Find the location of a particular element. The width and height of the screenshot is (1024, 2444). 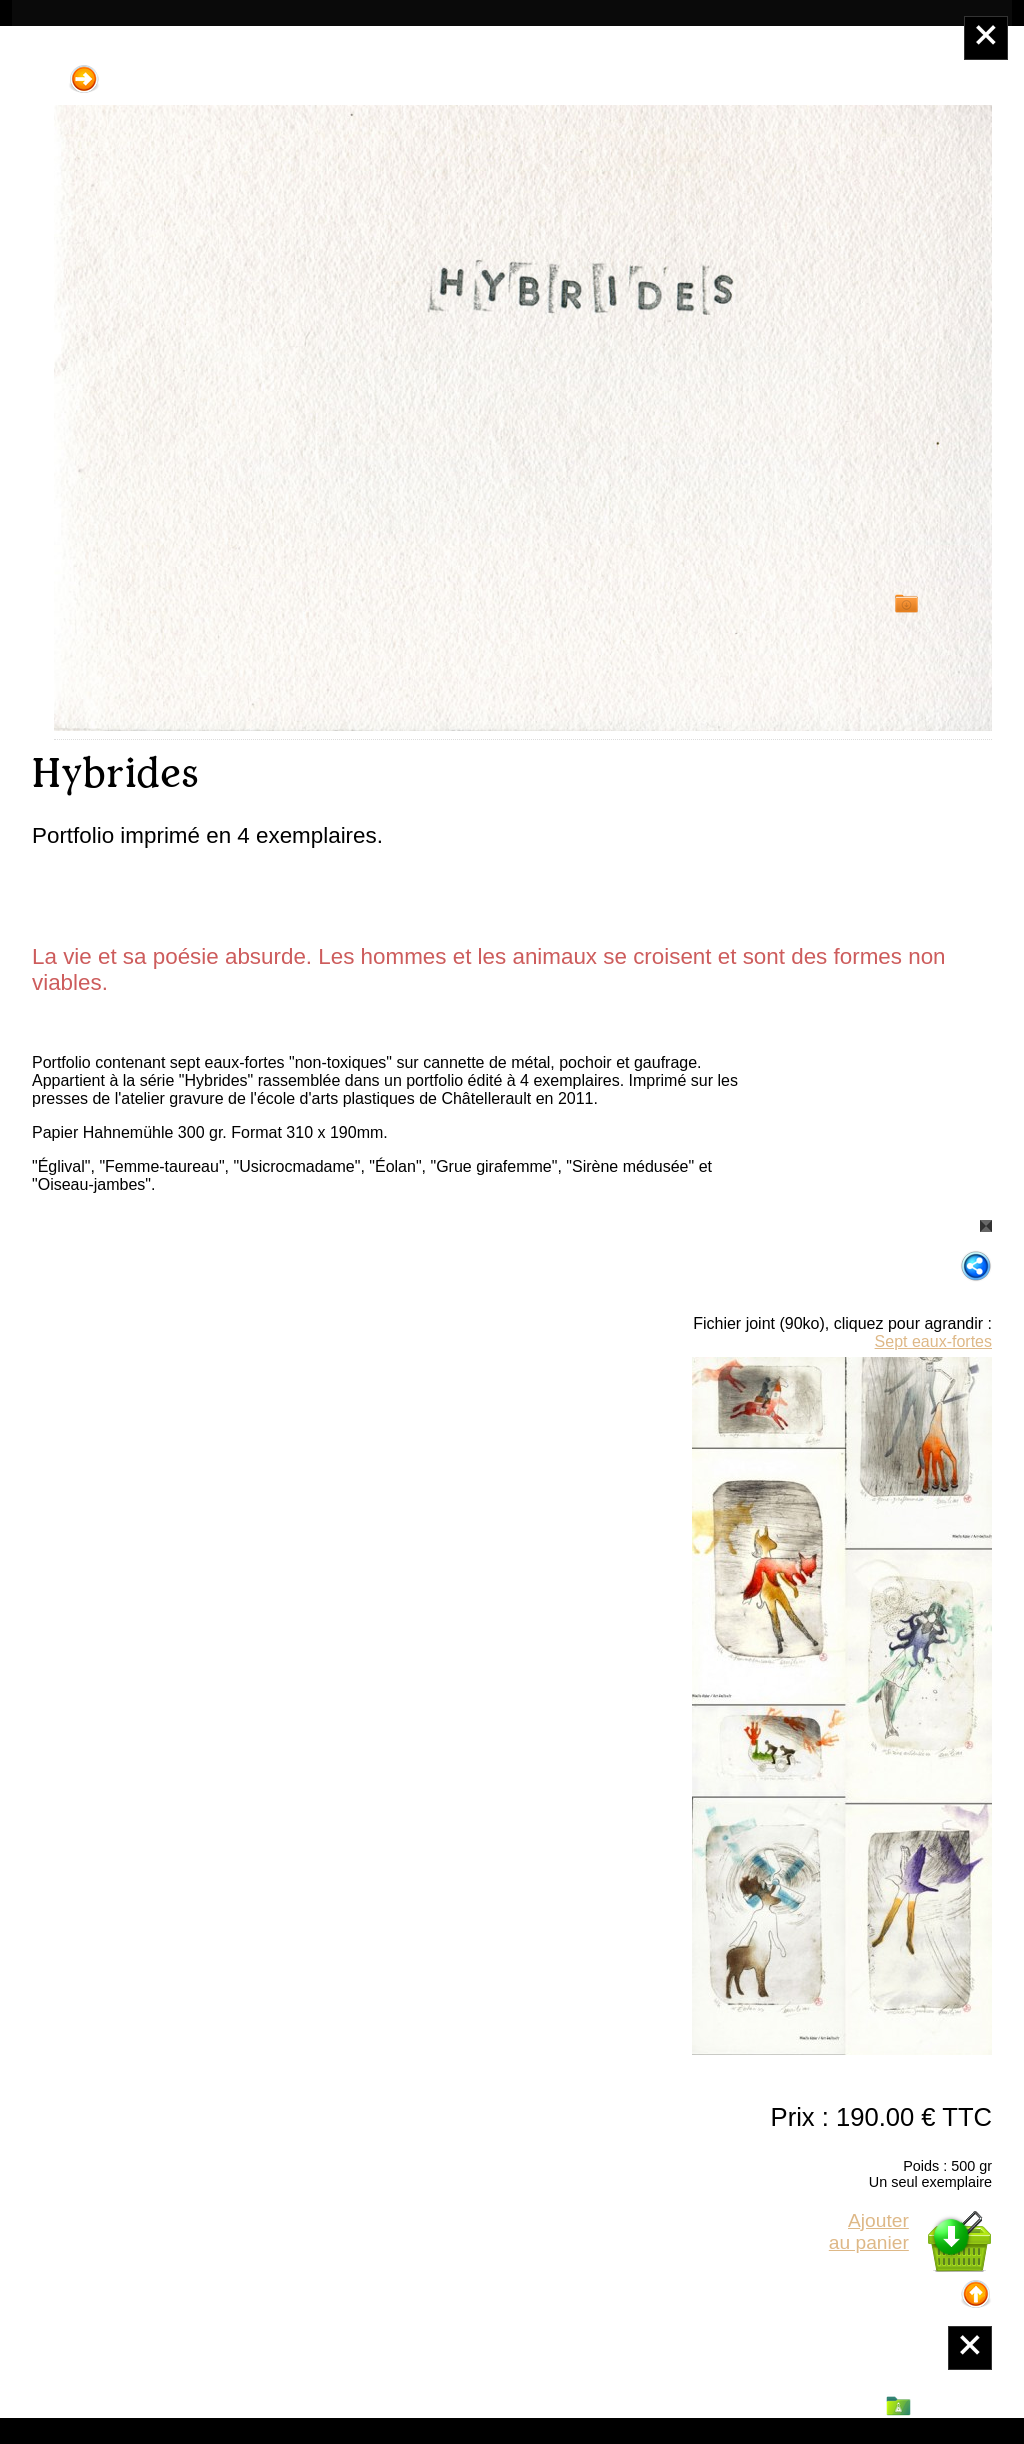

access your downloads folder is located at coordinates (906, 603).